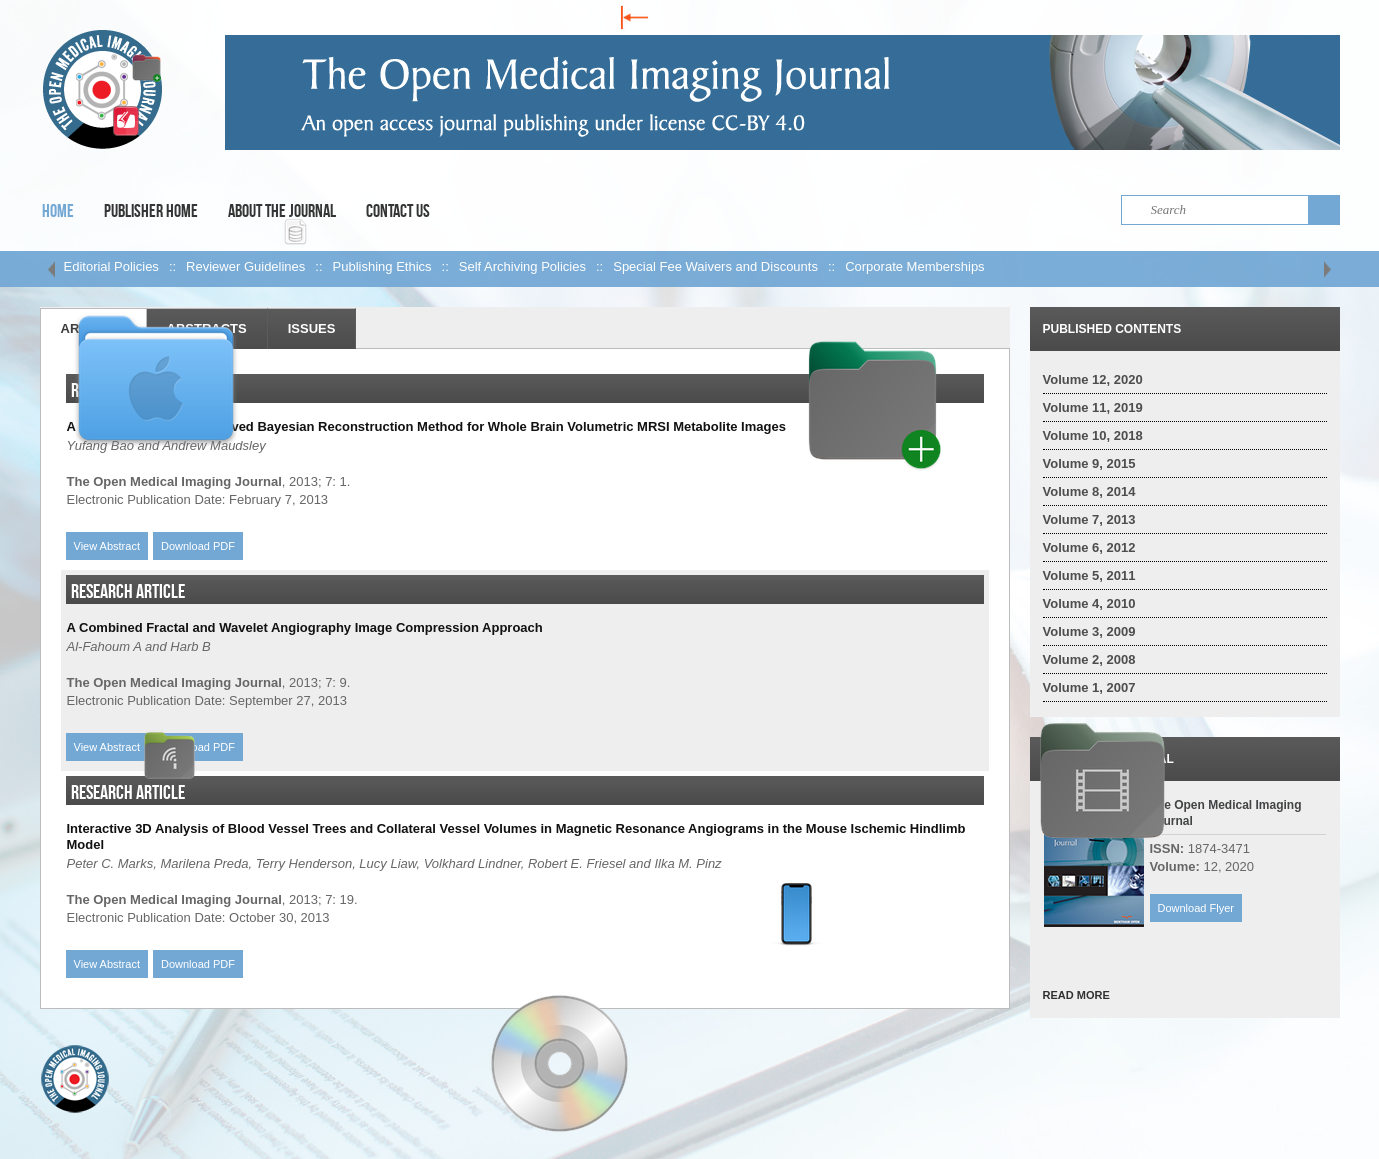 This screenshot has width=1379, height=1159. I want to click on open insync cloud sync folder, so click(169, 755).